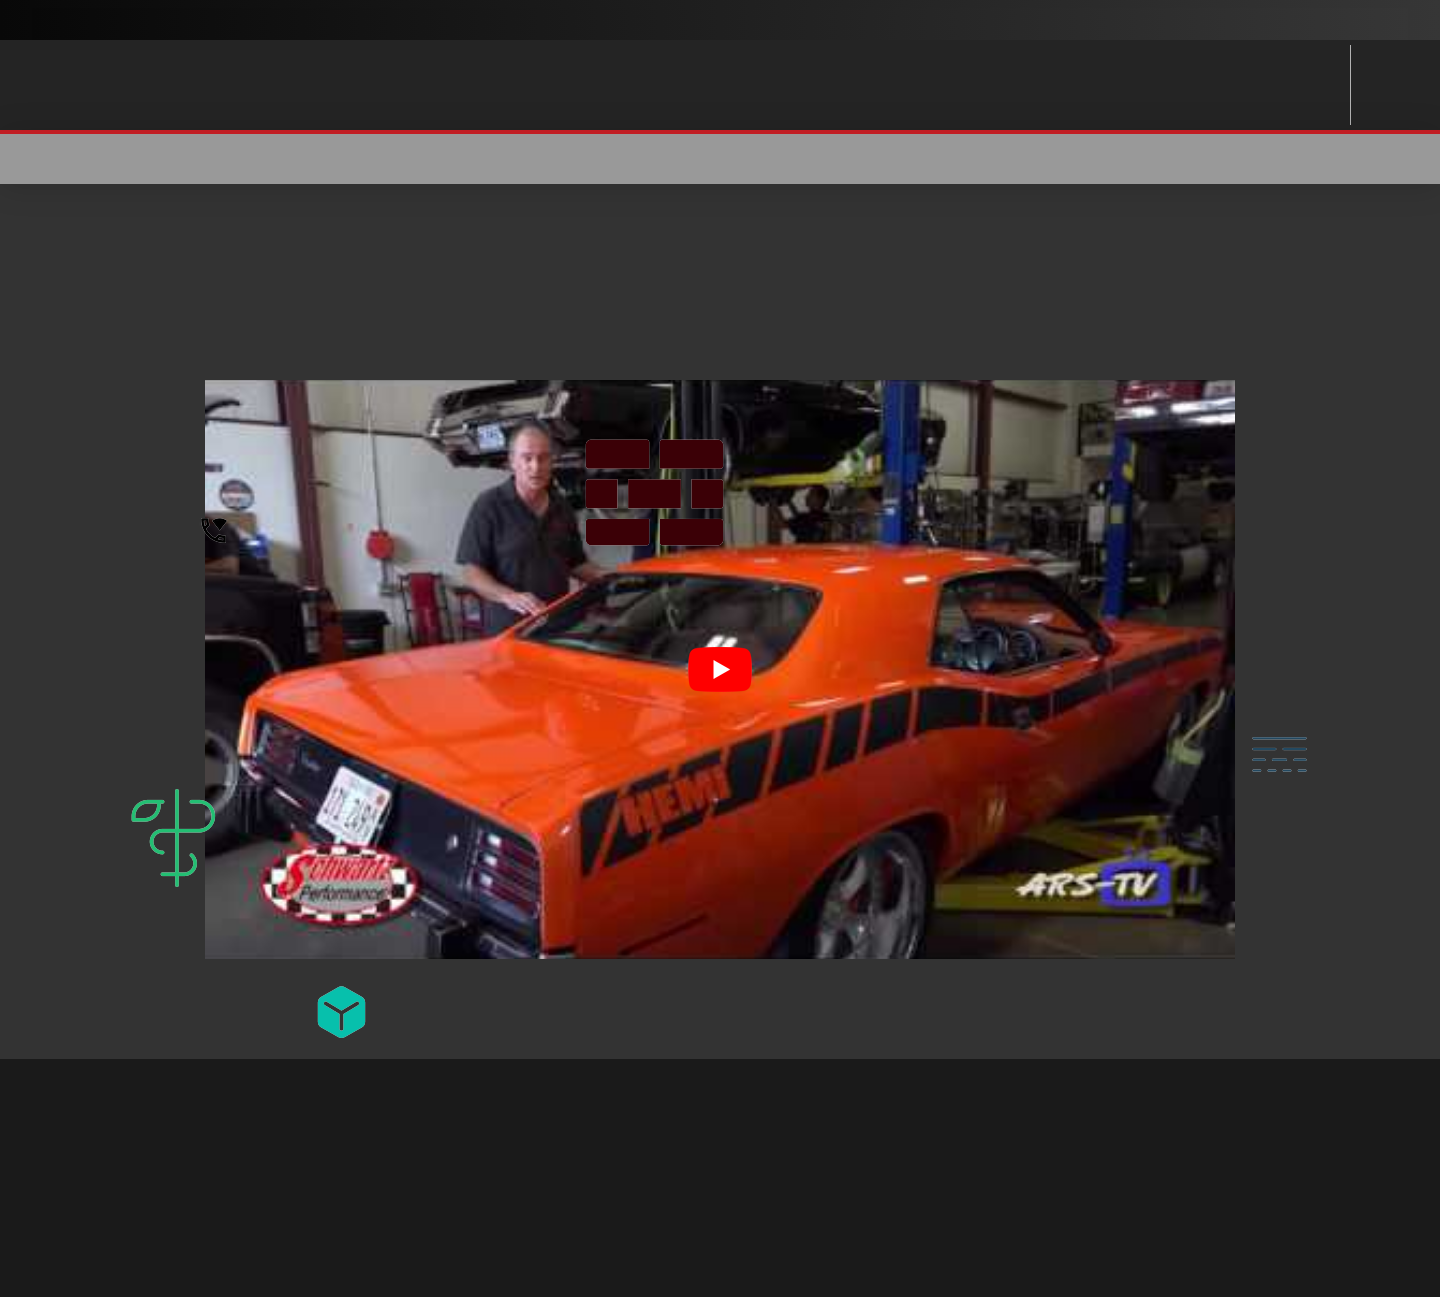  Describe the element at coordinates (654, 492) in the screenshot. I see `access wall or barrier settings` at that location.